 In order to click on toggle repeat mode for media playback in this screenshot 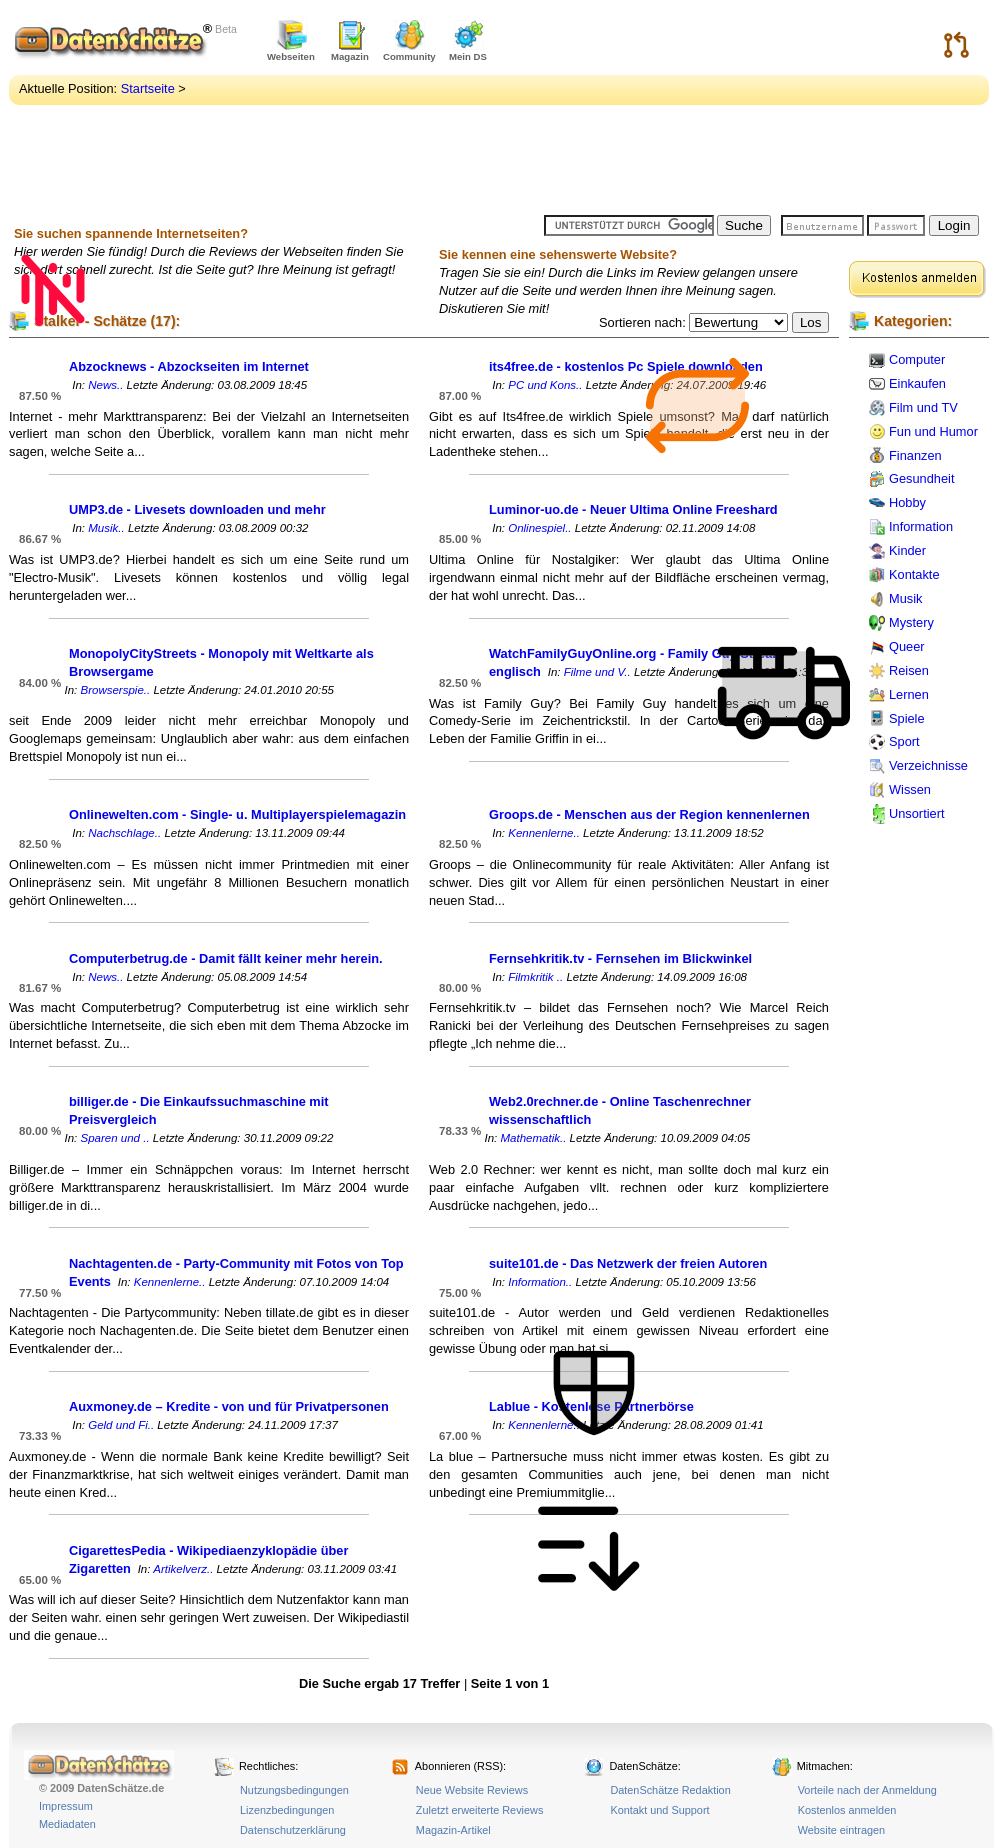, I will do `click(697, 405)`.